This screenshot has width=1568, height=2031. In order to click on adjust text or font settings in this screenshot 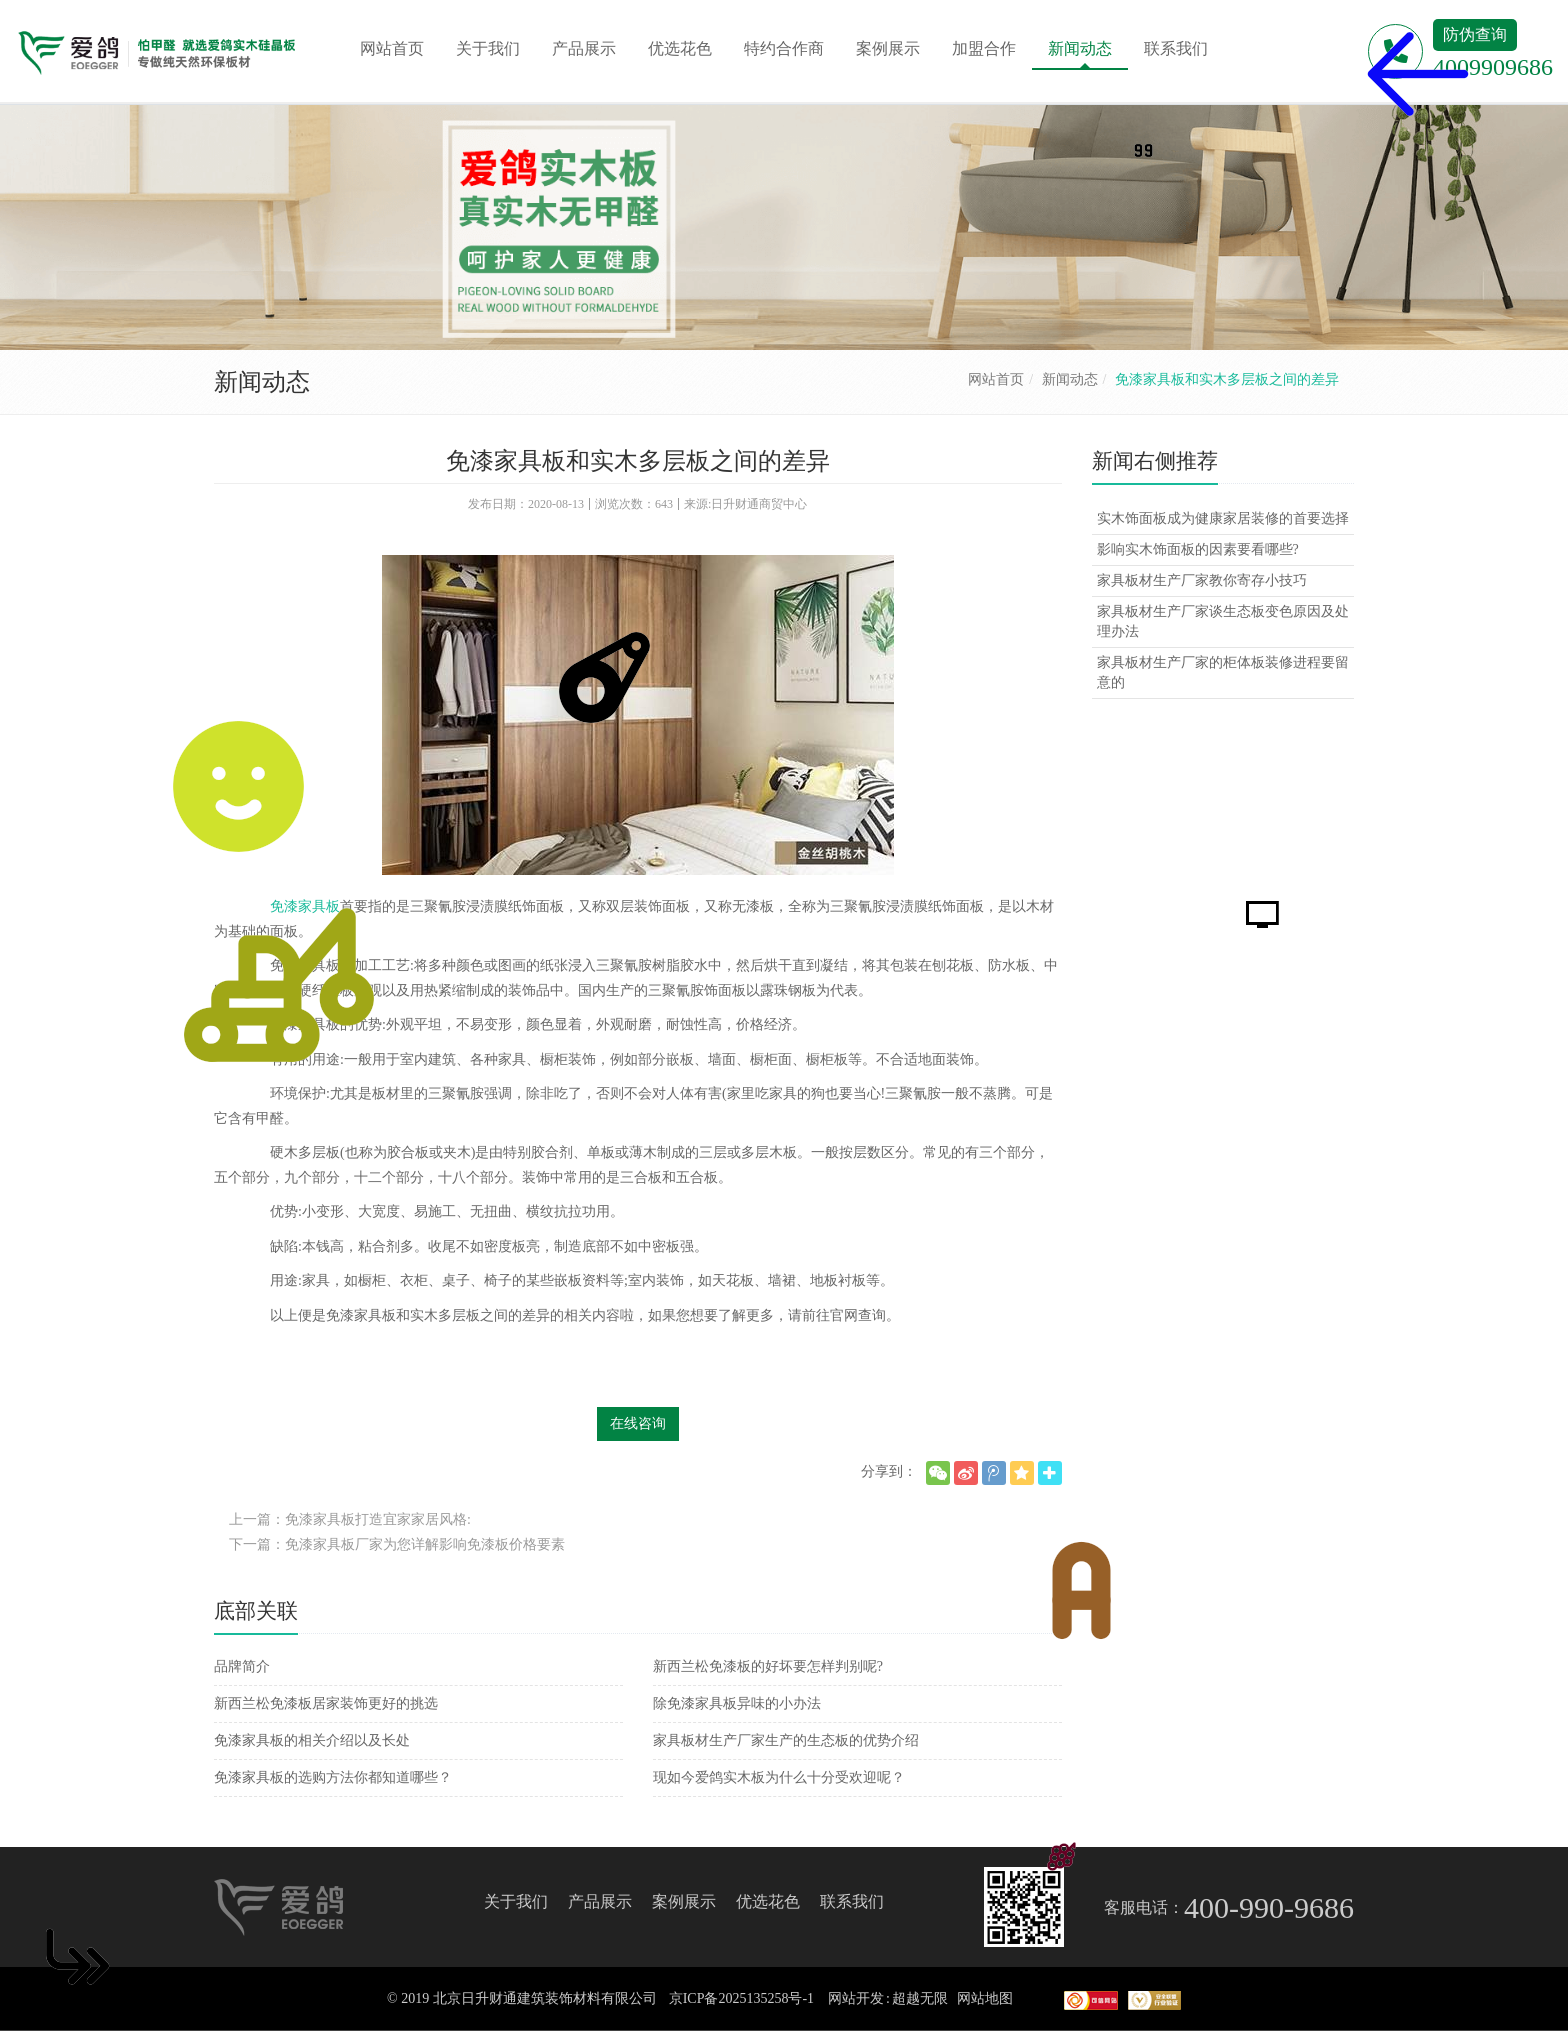, I will do `click(1081, 1590)`.